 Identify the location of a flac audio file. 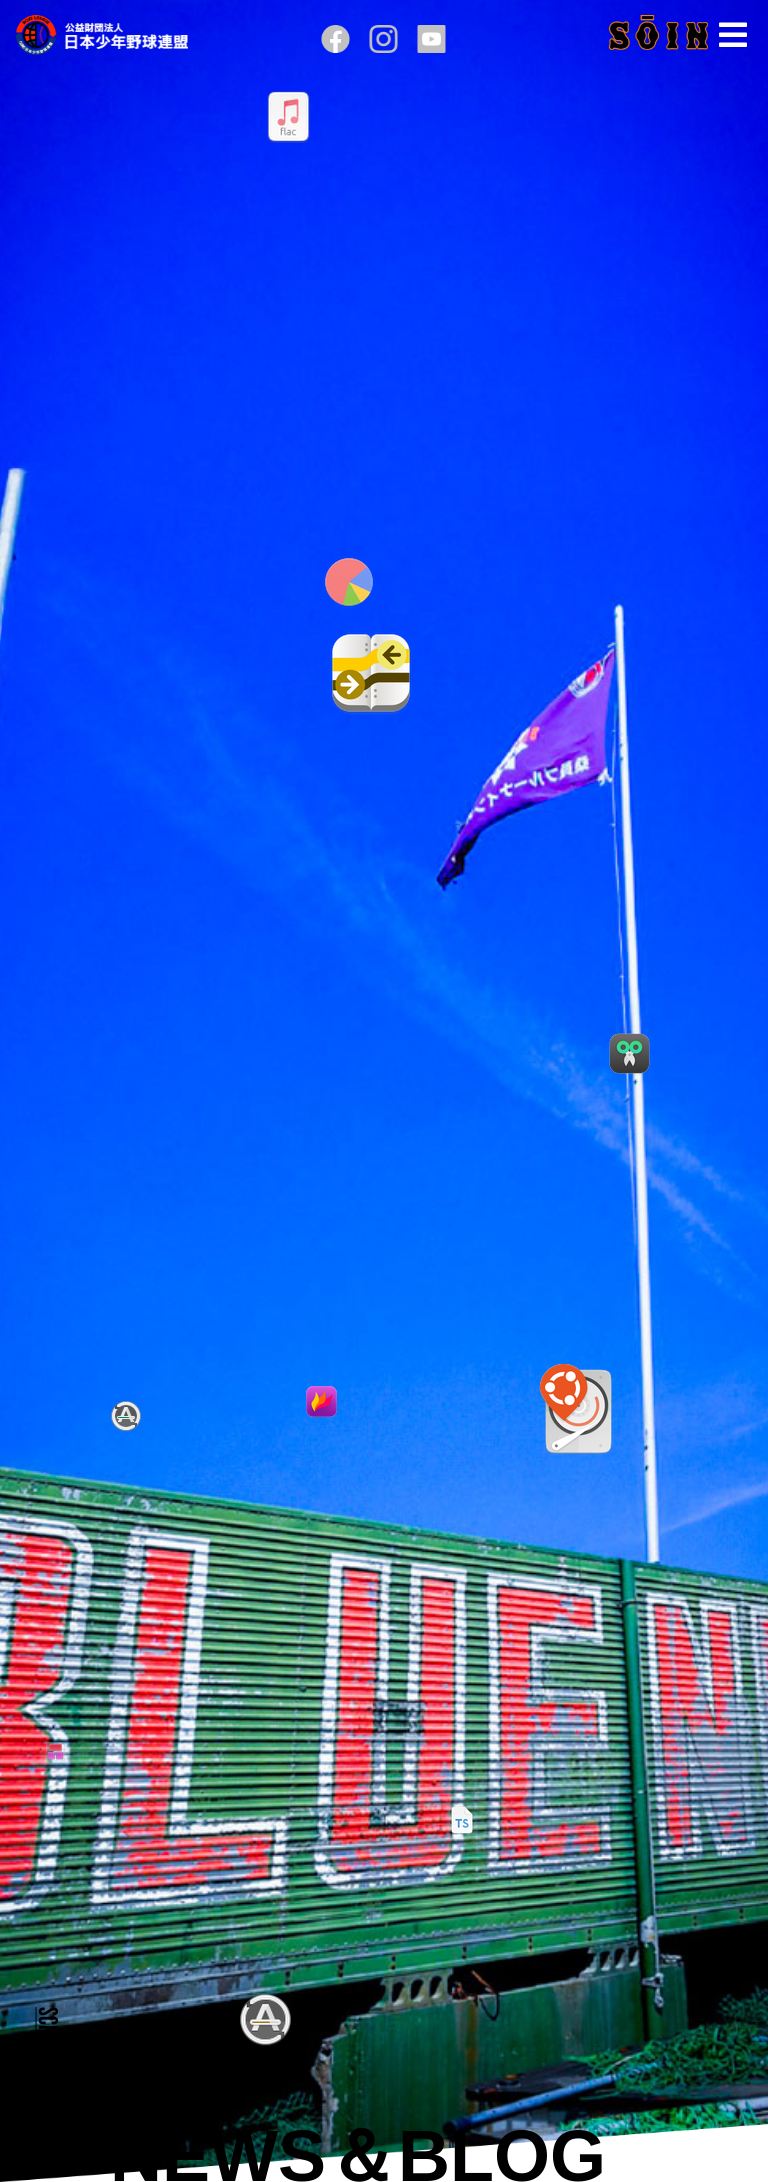
(288, 116).